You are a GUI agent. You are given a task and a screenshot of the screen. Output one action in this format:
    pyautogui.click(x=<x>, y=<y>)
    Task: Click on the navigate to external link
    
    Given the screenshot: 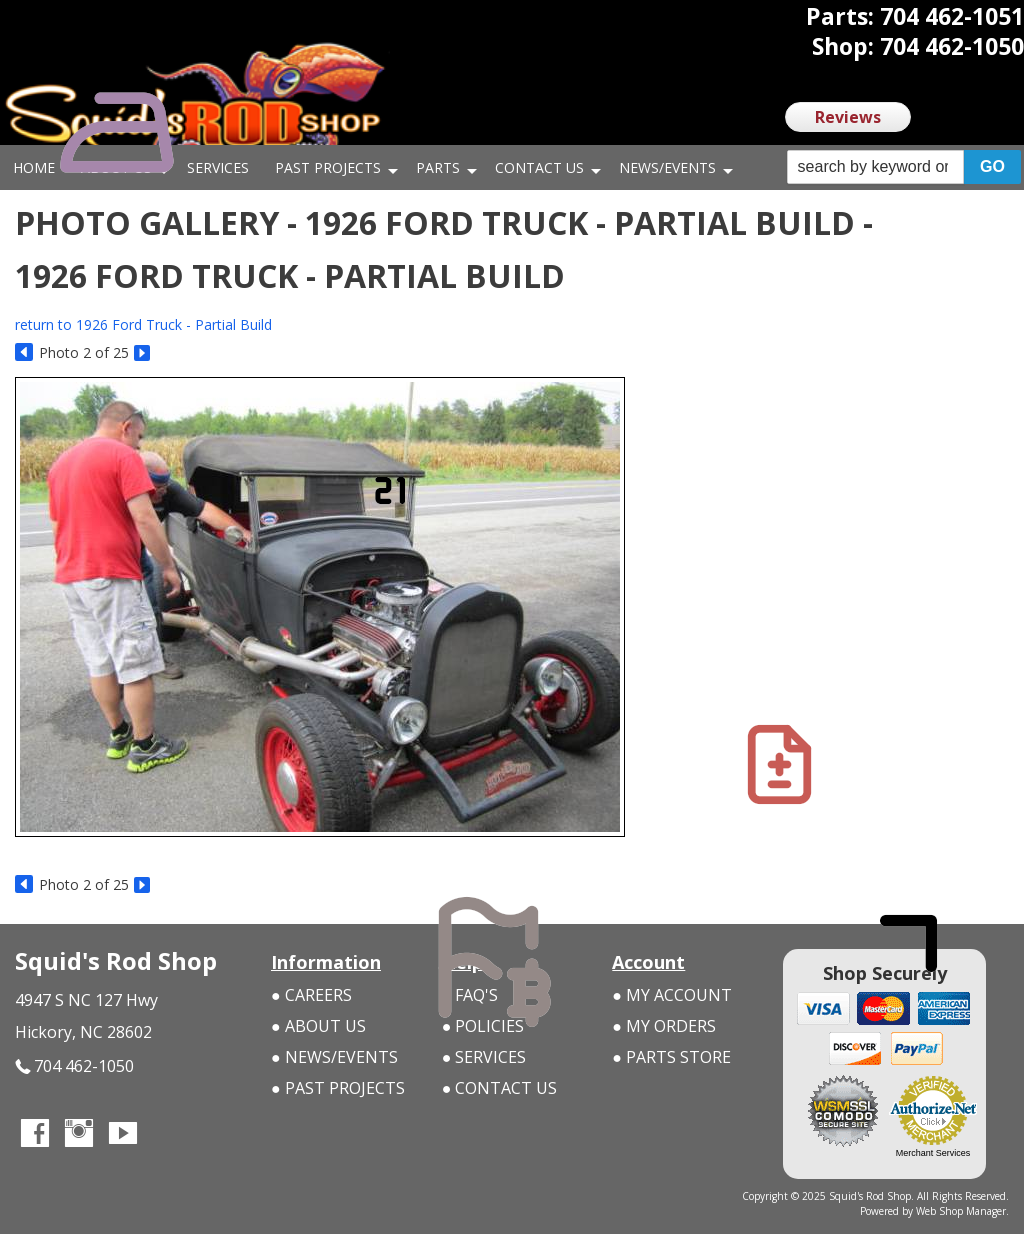 What is the action you would take?
    pyautogui.click(x=908, y=943)
    